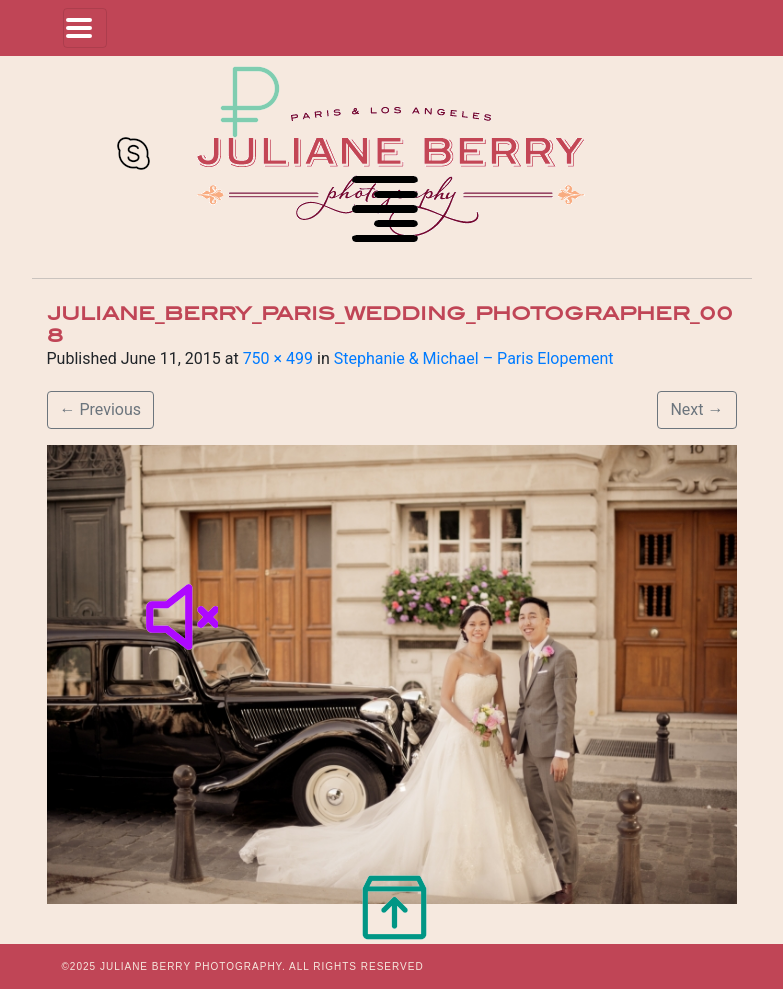  Describe the element at coordinates (250, 102) in the screenshot. I see `view price in russian rubles` at that location.